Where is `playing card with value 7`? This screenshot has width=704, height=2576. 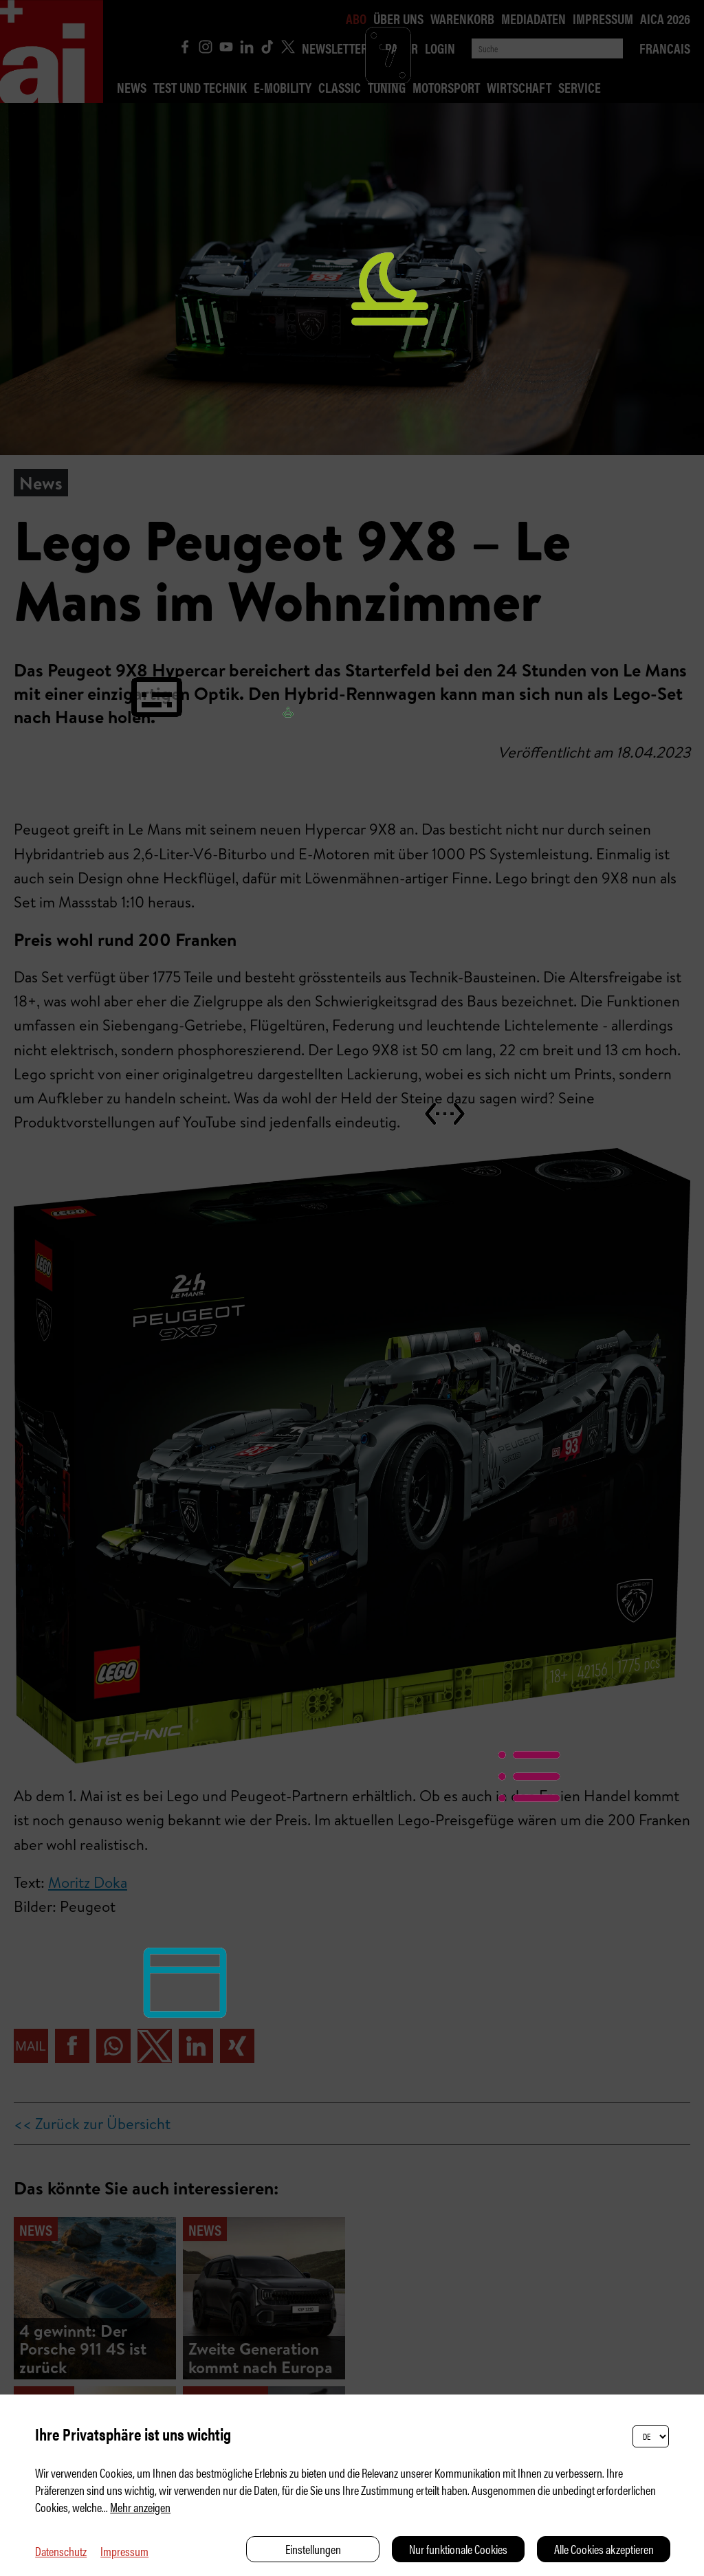
playing card with value 7 is located at coordinates (388, 55).